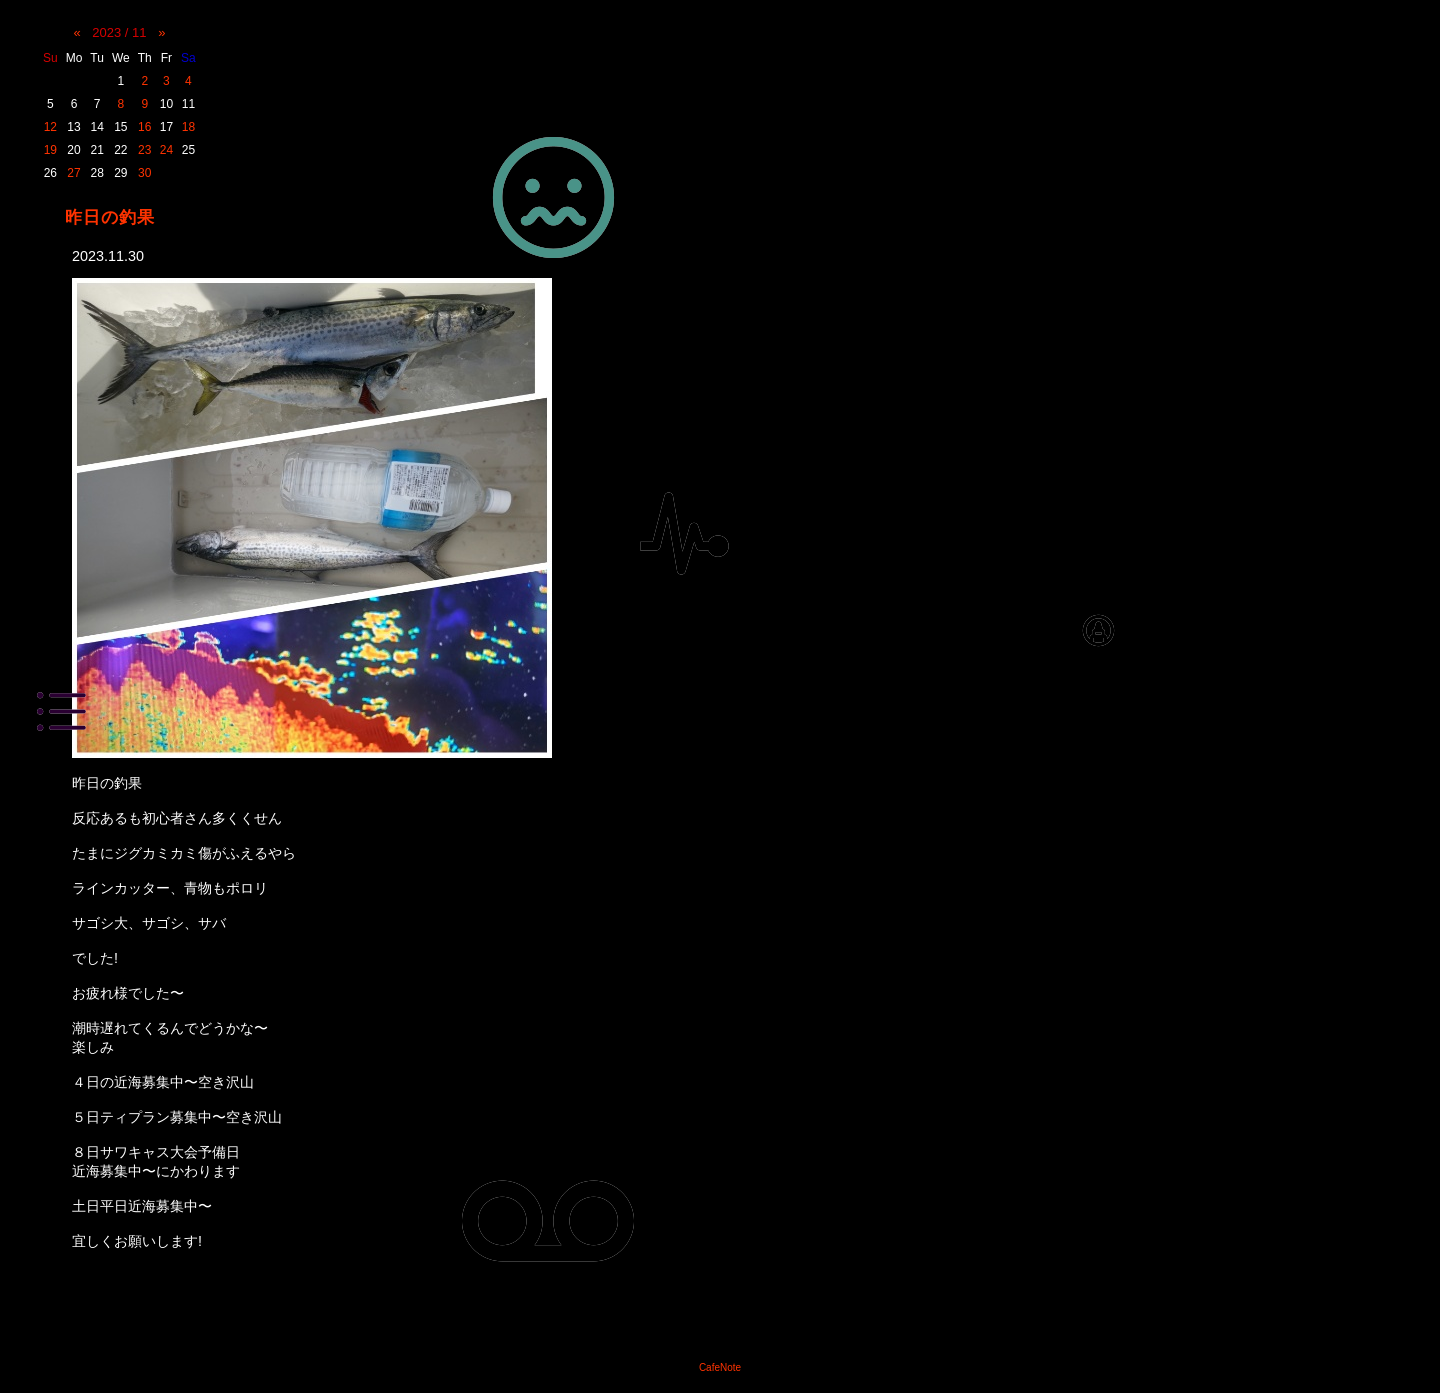  I want to click on mark or highlight a location on a map, so click(1098, 630).